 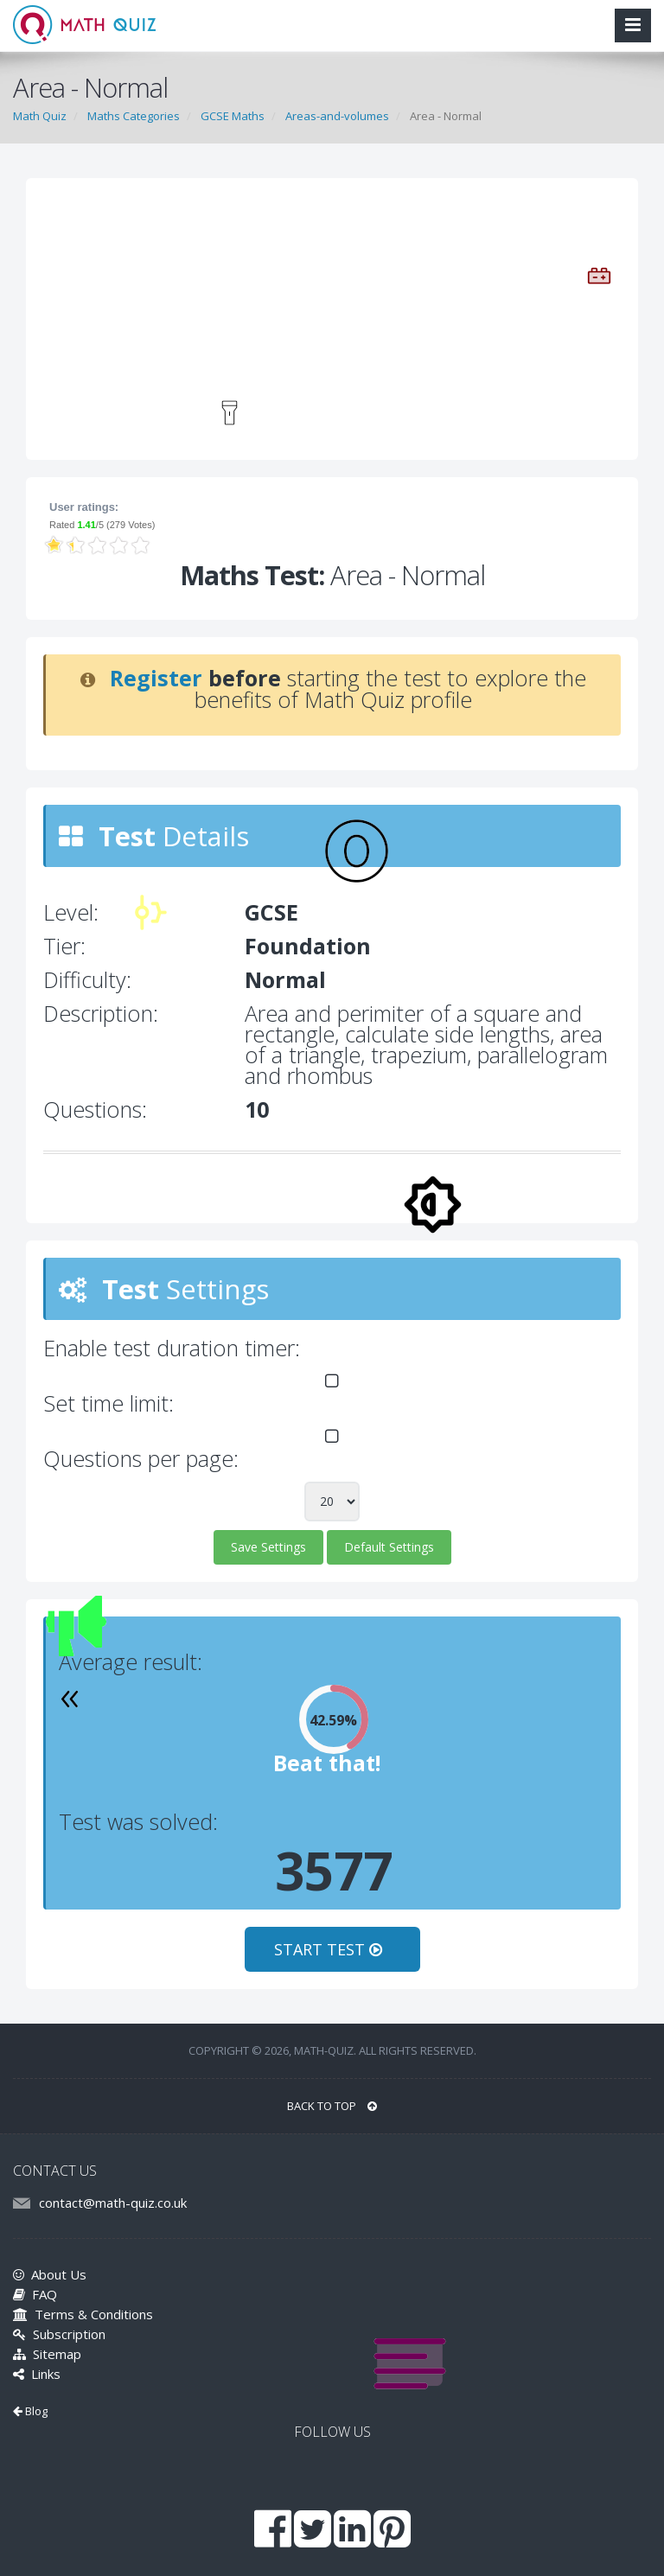 What do you see at coordinates (76, 1626) in the screenshot?
I see `make an announcement or broadcast` at bounding box center [76, 1626].